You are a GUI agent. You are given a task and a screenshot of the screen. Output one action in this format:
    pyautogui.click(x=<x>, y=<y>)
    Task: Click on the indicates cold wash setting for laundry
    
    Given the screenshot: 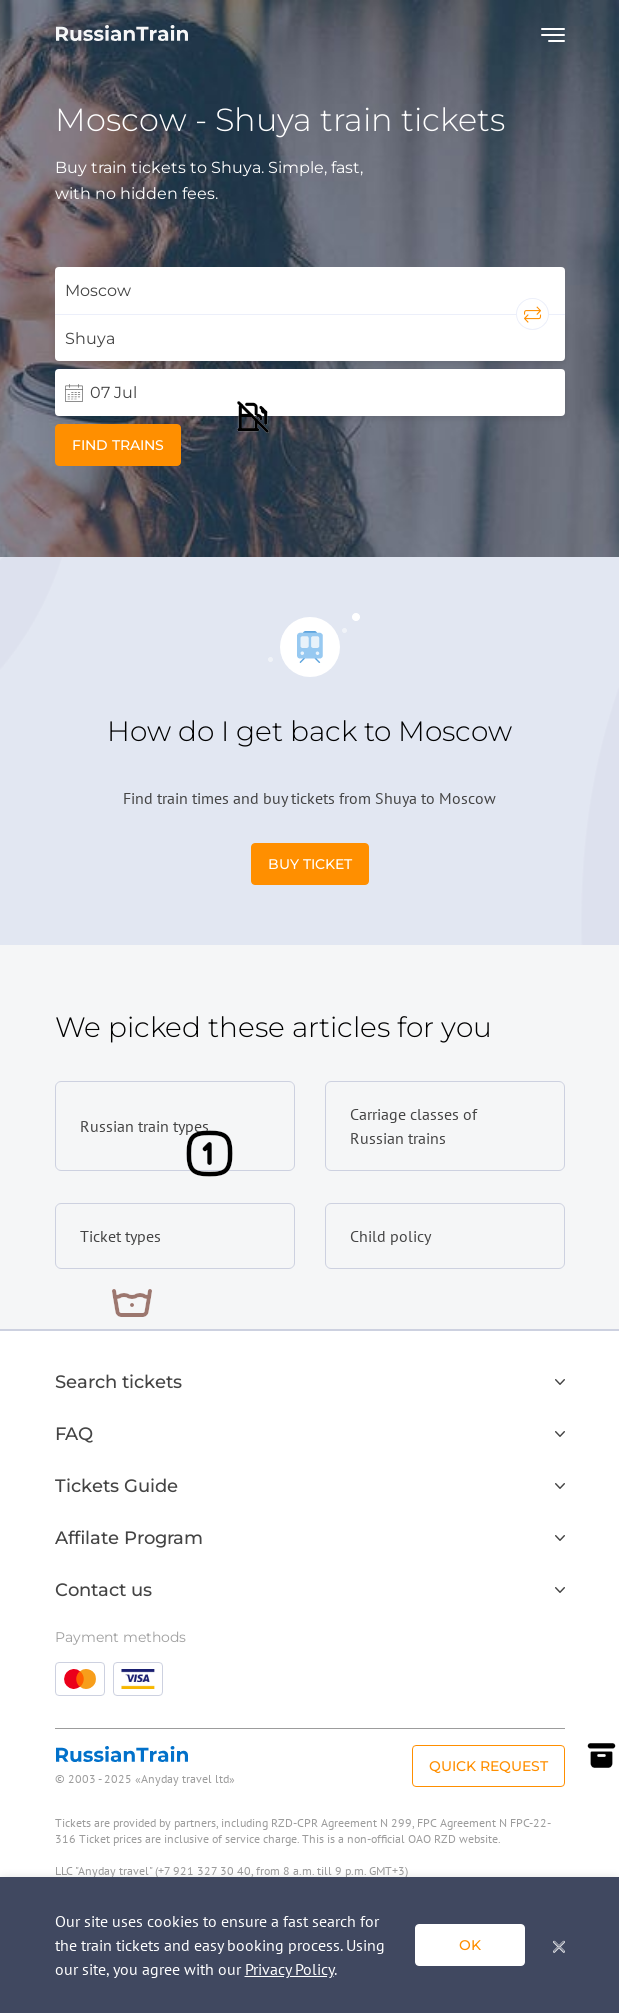 What is the action you would take?
    pyautogui.click(x=132, y=1303)
    